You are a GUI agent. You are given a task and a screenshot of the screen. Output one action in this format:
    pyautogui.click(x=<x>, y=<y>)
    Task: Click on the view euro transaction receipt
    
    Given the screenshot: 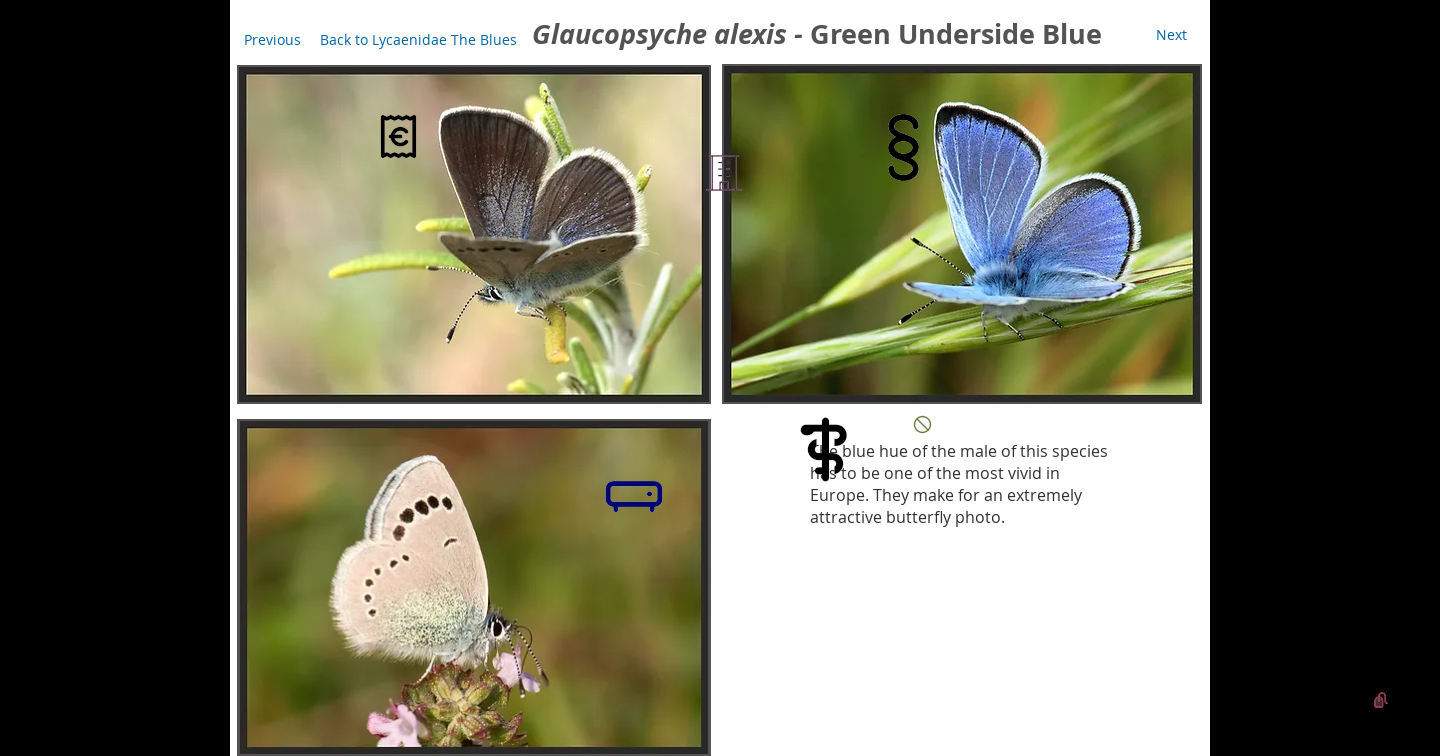 What is the action you would take?
    pyautogui.click(x=398, y=136)
    